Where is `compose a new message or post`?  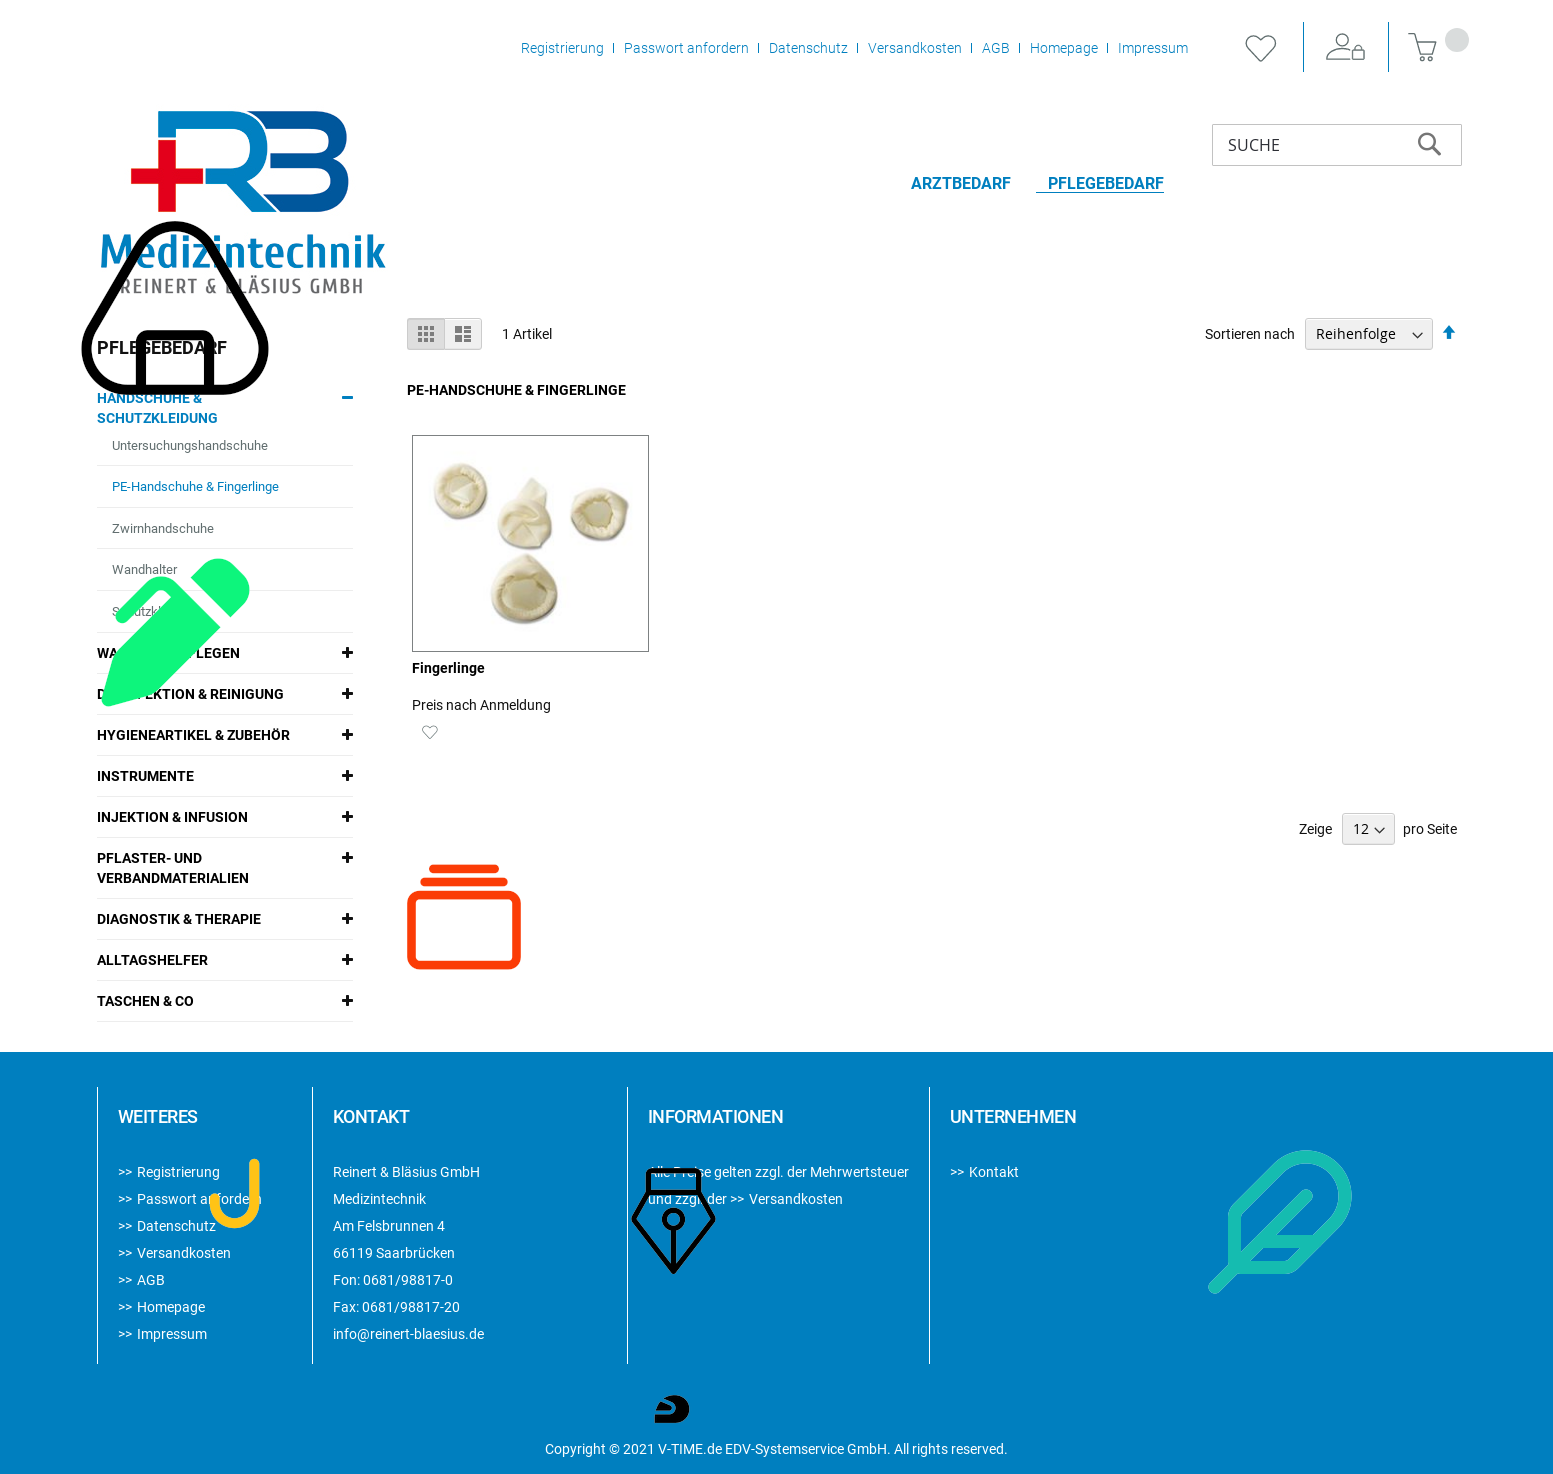
compose a new message or post is located at coordinates (1280, 1222).